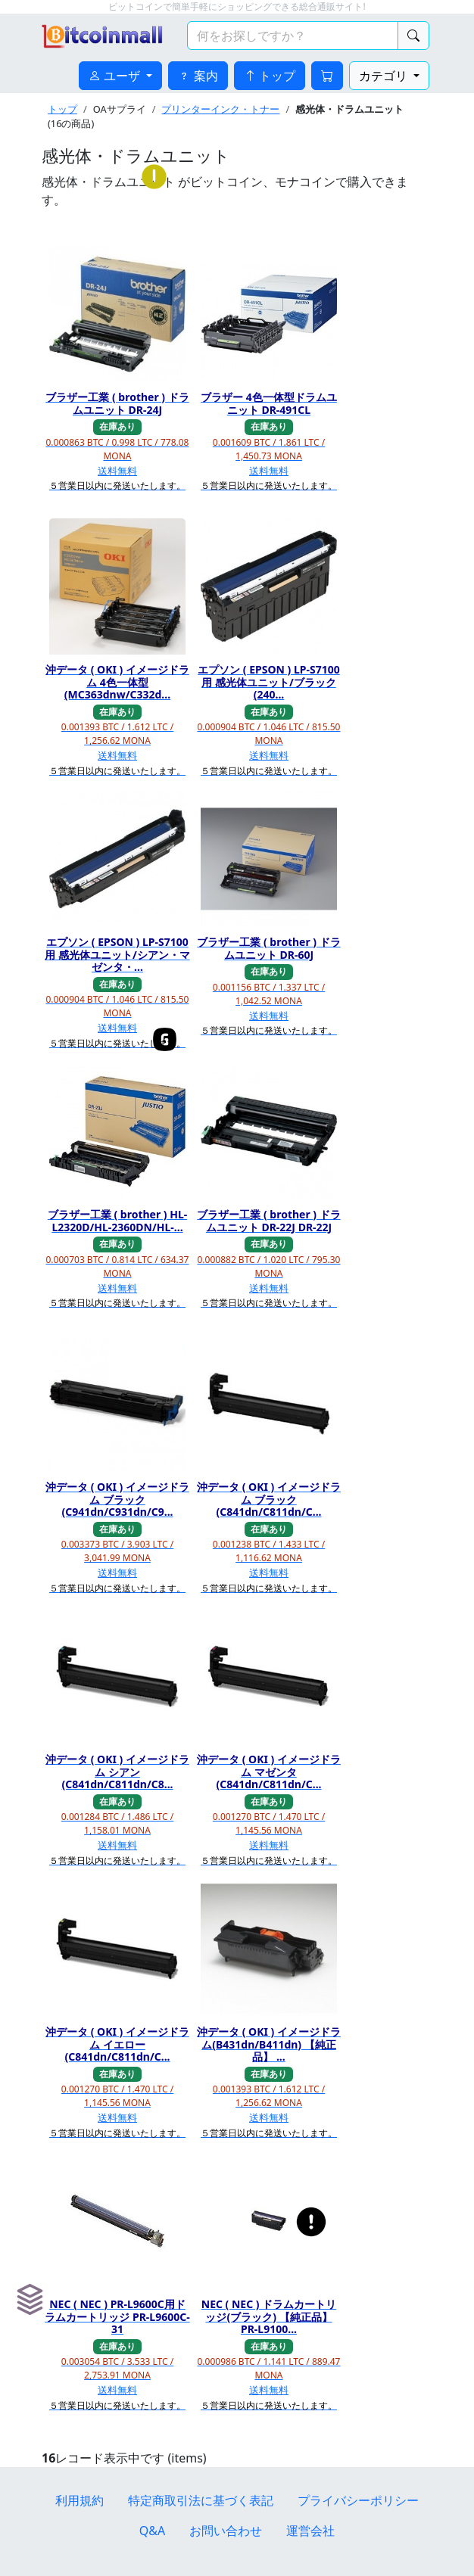  What do you see at coordinates (311, 2222) in the screenshot?
I see `indicates a warning or alert requiring attention` at bounding box center [311, 2222].